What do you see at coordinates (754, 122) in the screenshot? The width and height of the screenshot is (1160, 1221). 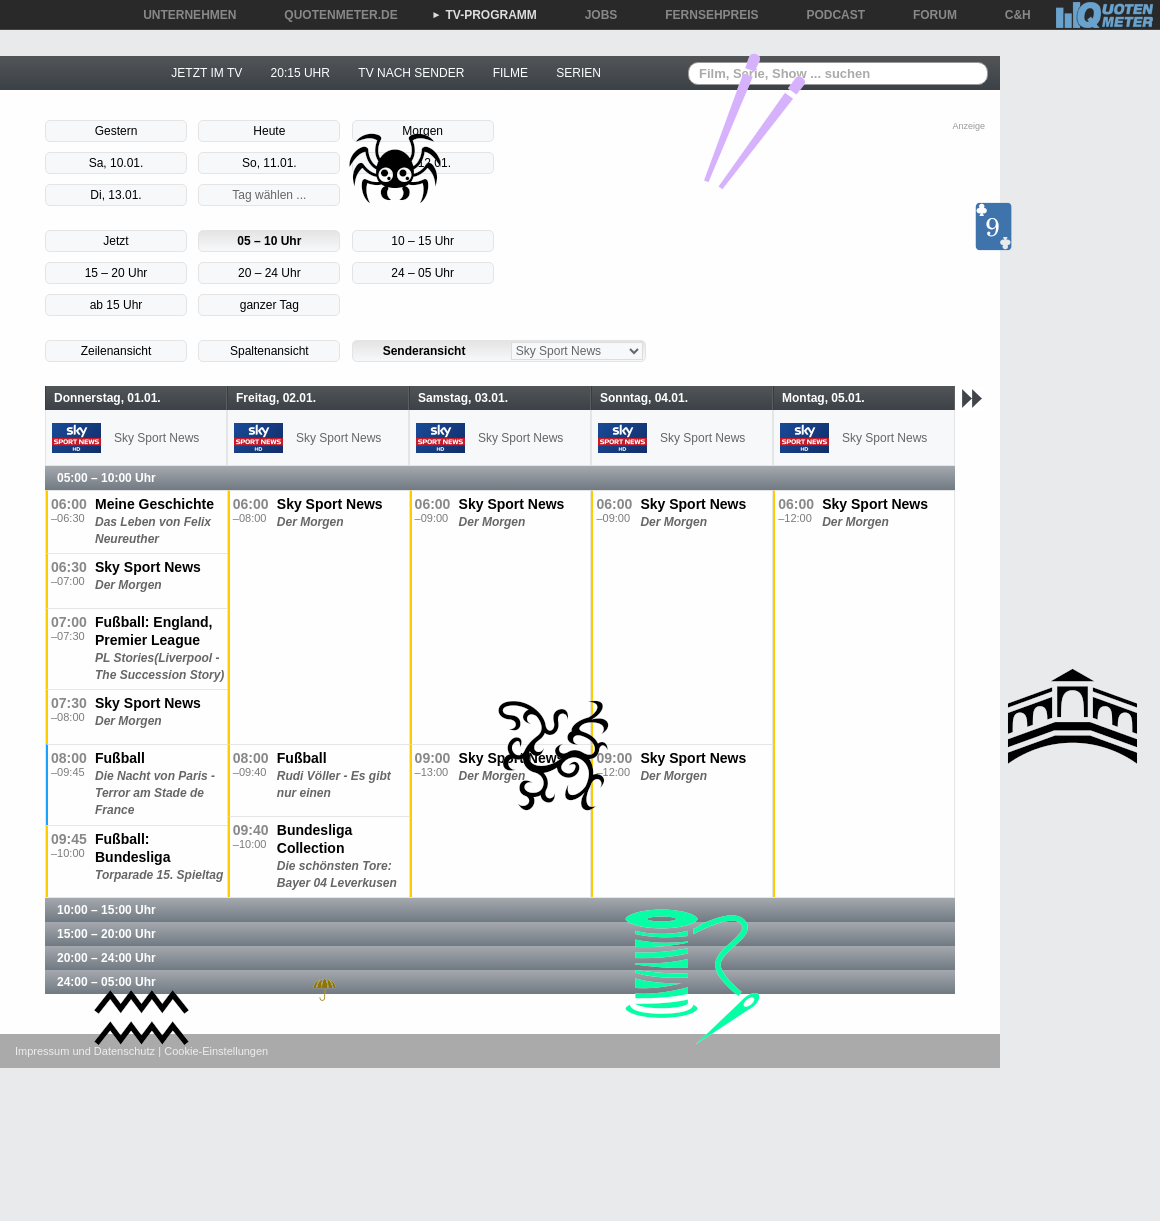 I see `browse asian cuisine or restaurants` at bounding box center [754, 122].